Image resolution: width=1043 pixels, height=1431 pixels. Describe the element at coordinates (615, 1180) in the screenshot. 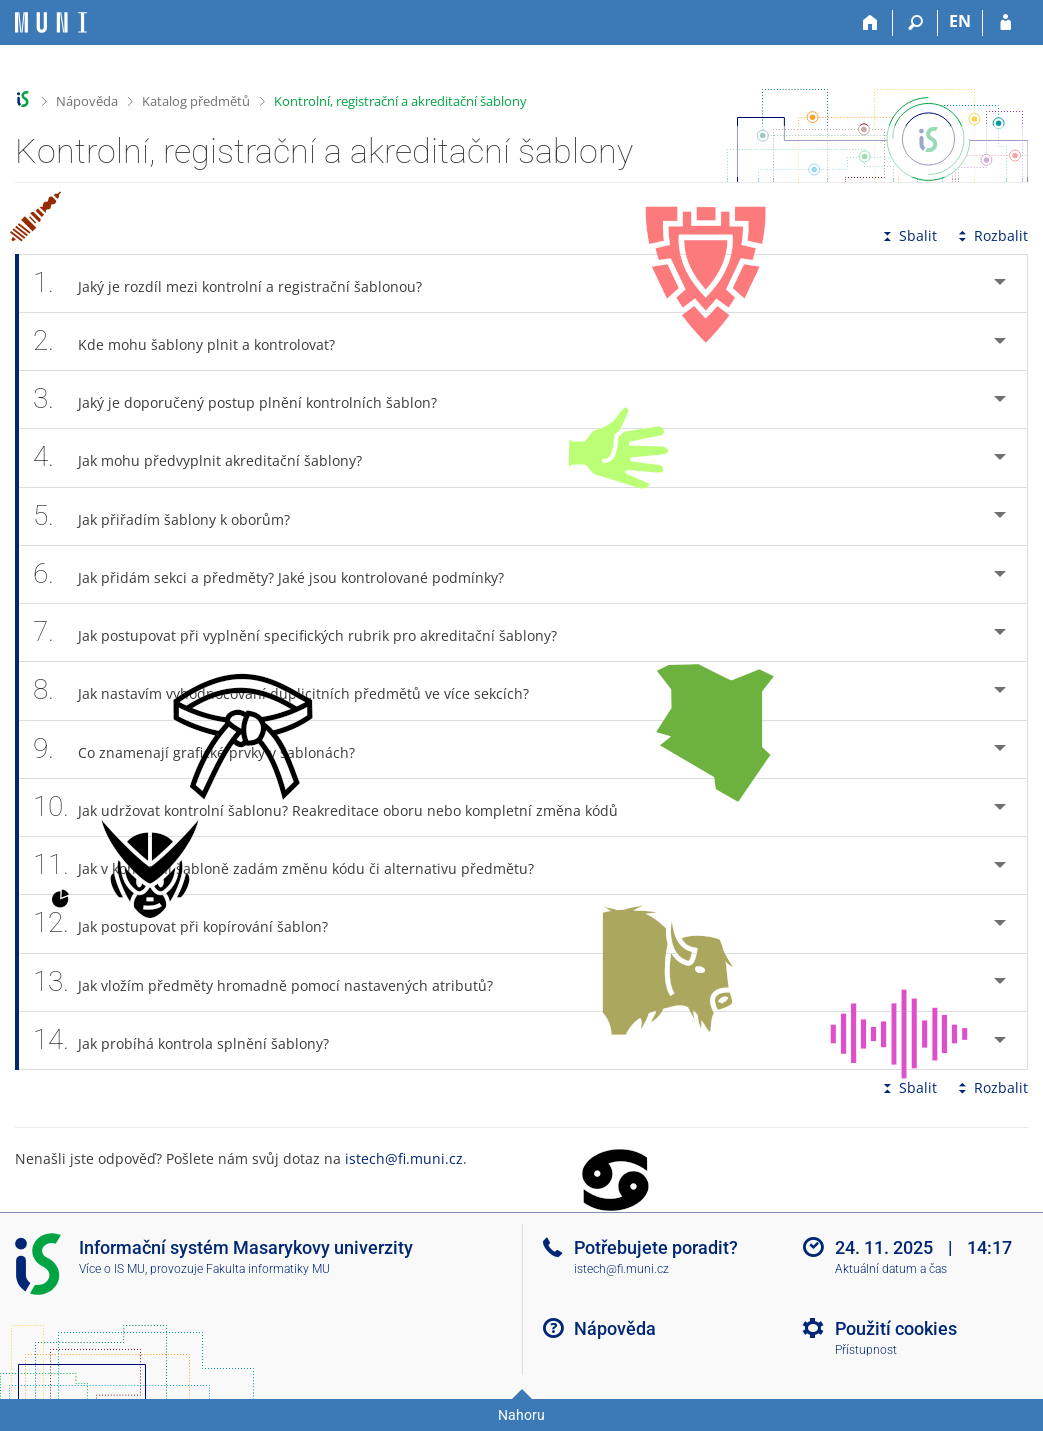

I see `view cancer zodiac sign information` at that location.